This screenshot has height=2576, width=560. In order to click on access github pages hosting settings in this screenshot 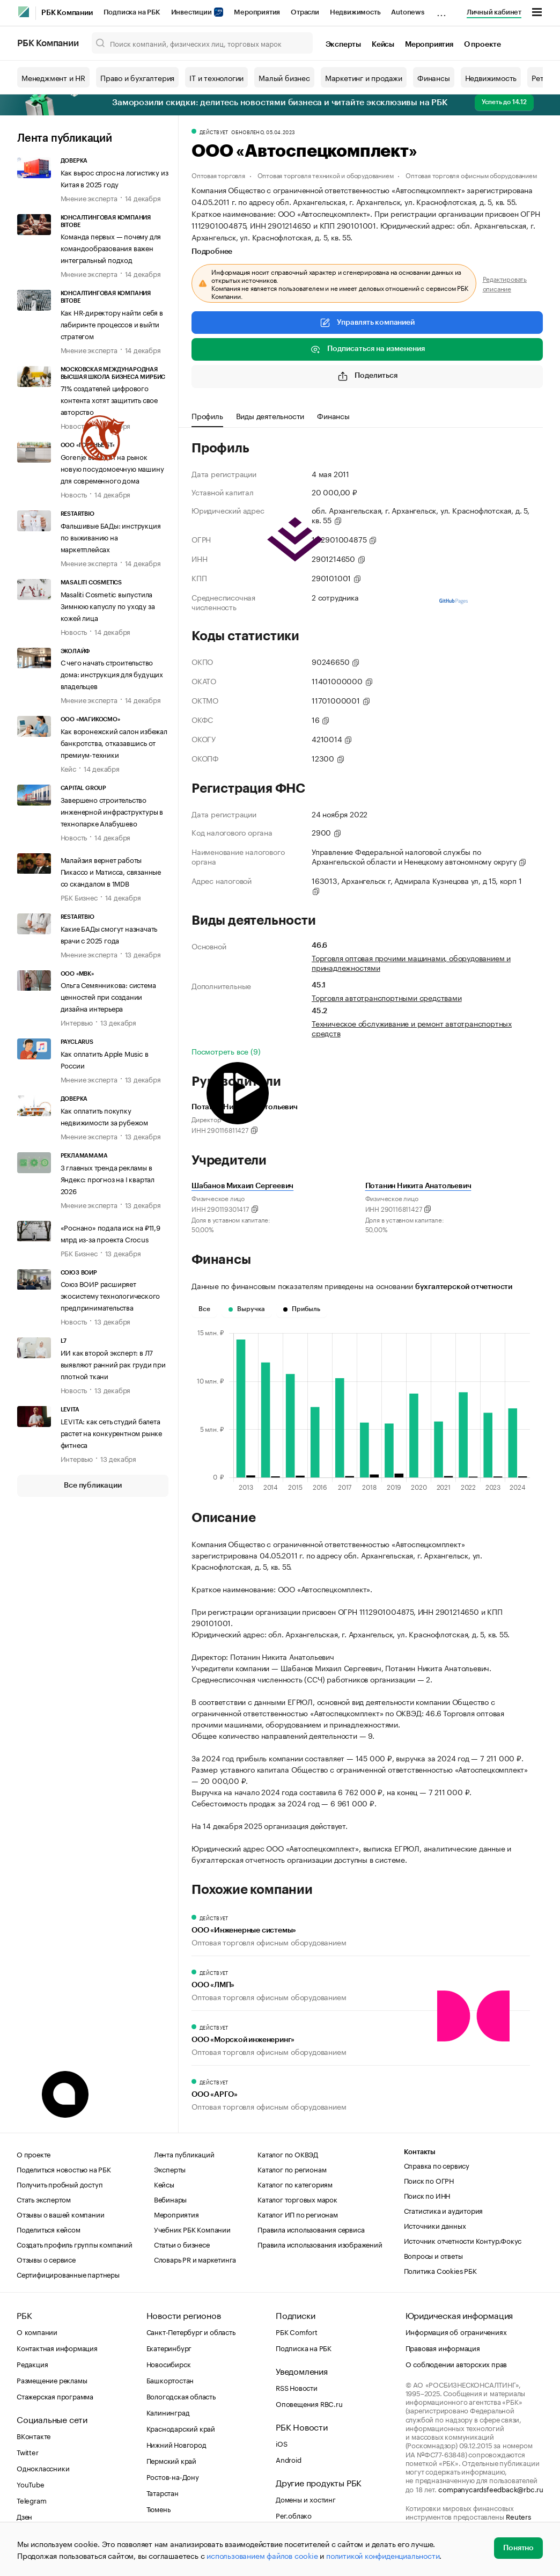, I will do `click(453, 601)`.